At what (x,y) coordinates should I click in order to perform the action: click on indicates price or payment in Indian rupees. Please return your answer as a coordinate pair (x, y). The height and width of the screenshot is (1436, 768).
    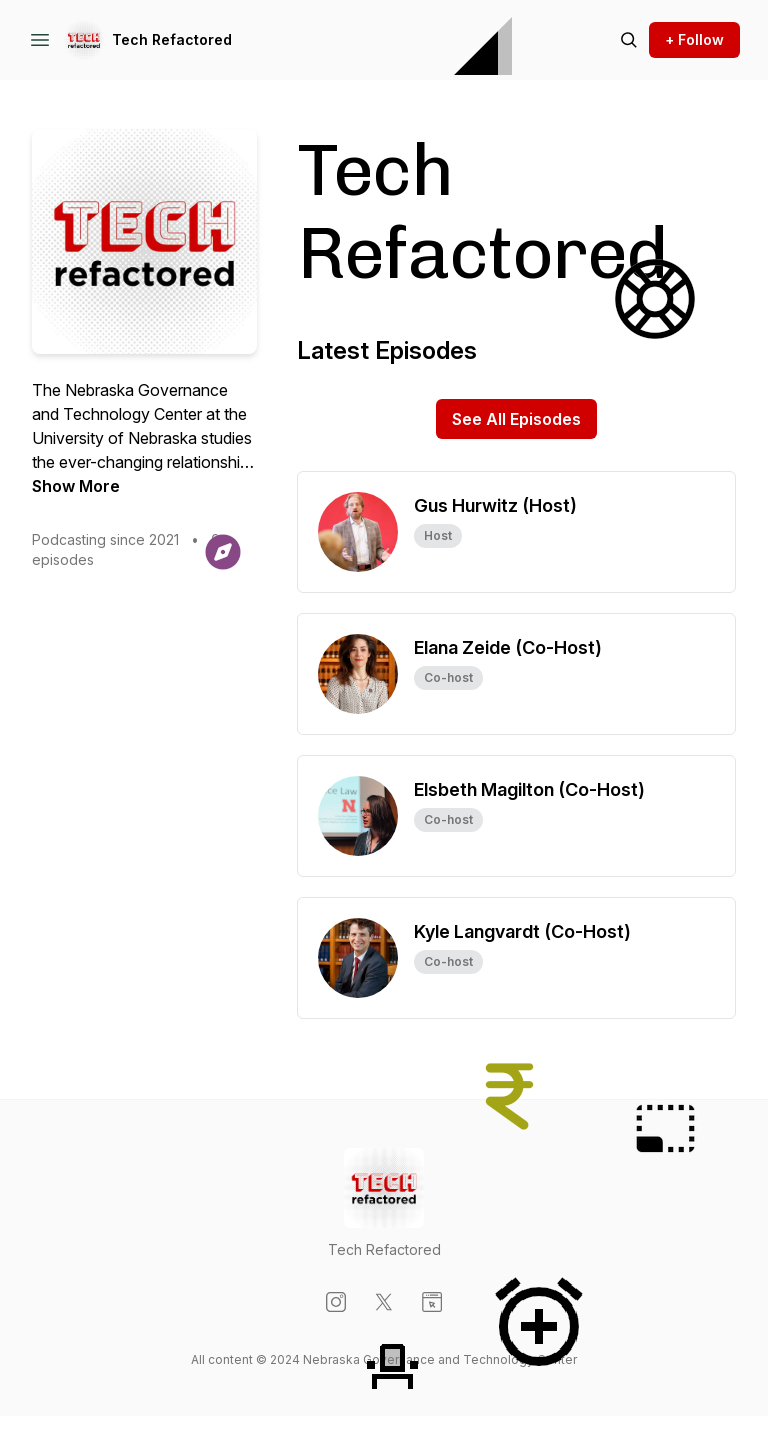
    Looking at the image, I should click on (509, 1096).